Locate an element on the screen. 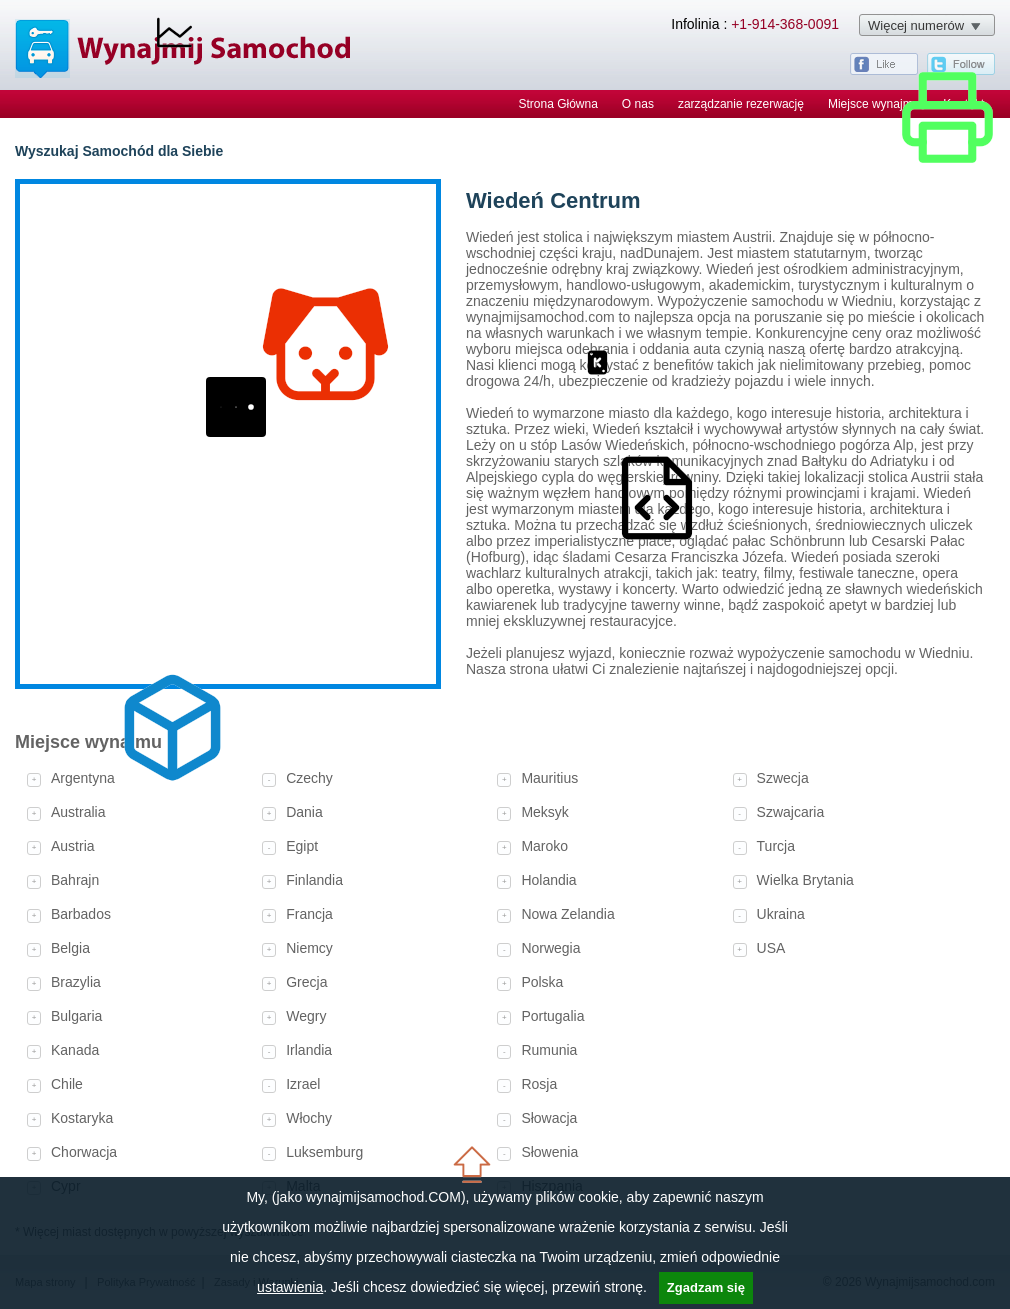 This screenshot has height=1309, width=1010. print the current document is located at coordinates (947, 117).